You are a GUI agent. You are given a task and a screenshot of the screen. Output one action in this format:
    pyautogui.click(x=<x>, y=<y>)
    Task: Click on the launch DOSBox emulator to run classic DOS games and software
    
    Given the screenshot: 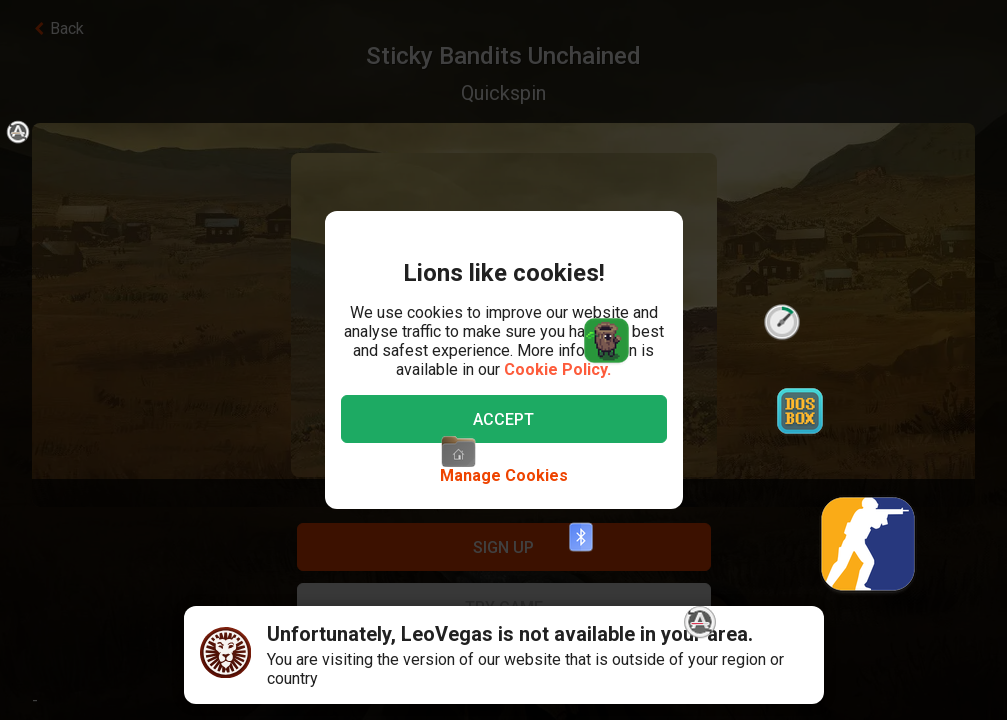 What is the action you would take?
    pyautogui.click(x=800, y=411)
    